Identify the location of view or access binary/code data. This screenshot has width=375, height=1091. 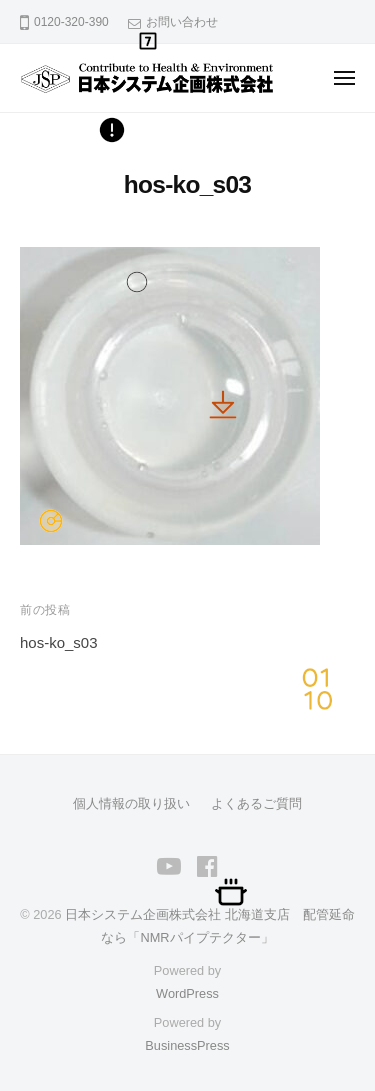
(317, 689).